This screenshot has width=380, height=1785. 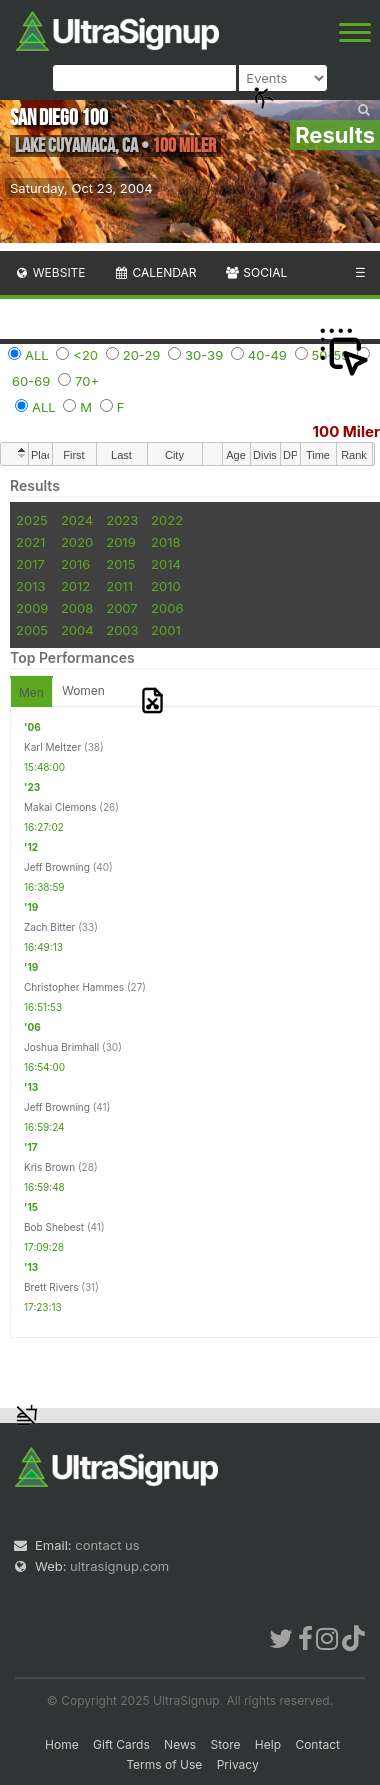 I want to click on indicates food is not allowed in this area, so click(x=27, y=1415).